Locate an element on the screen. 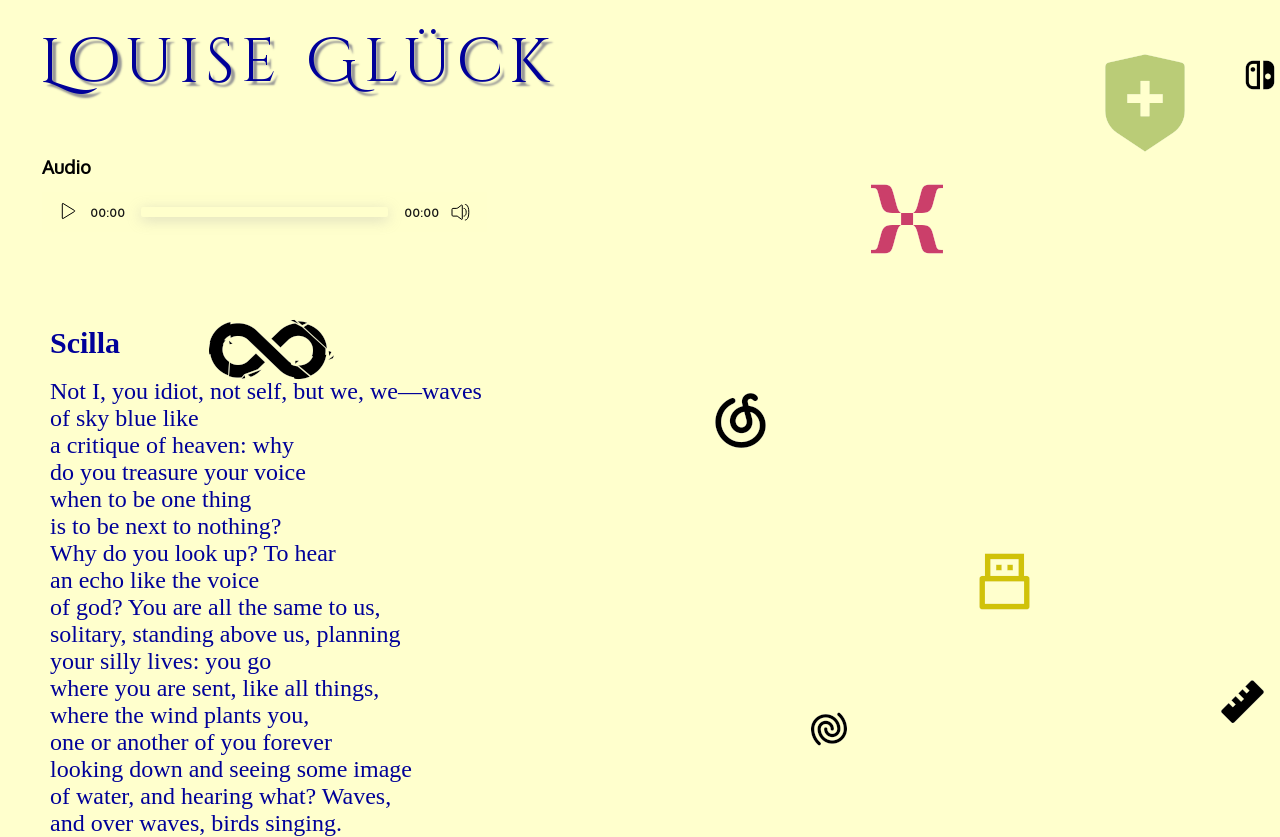  access measurement or ruler tool is located at coordinates (1242, 700).